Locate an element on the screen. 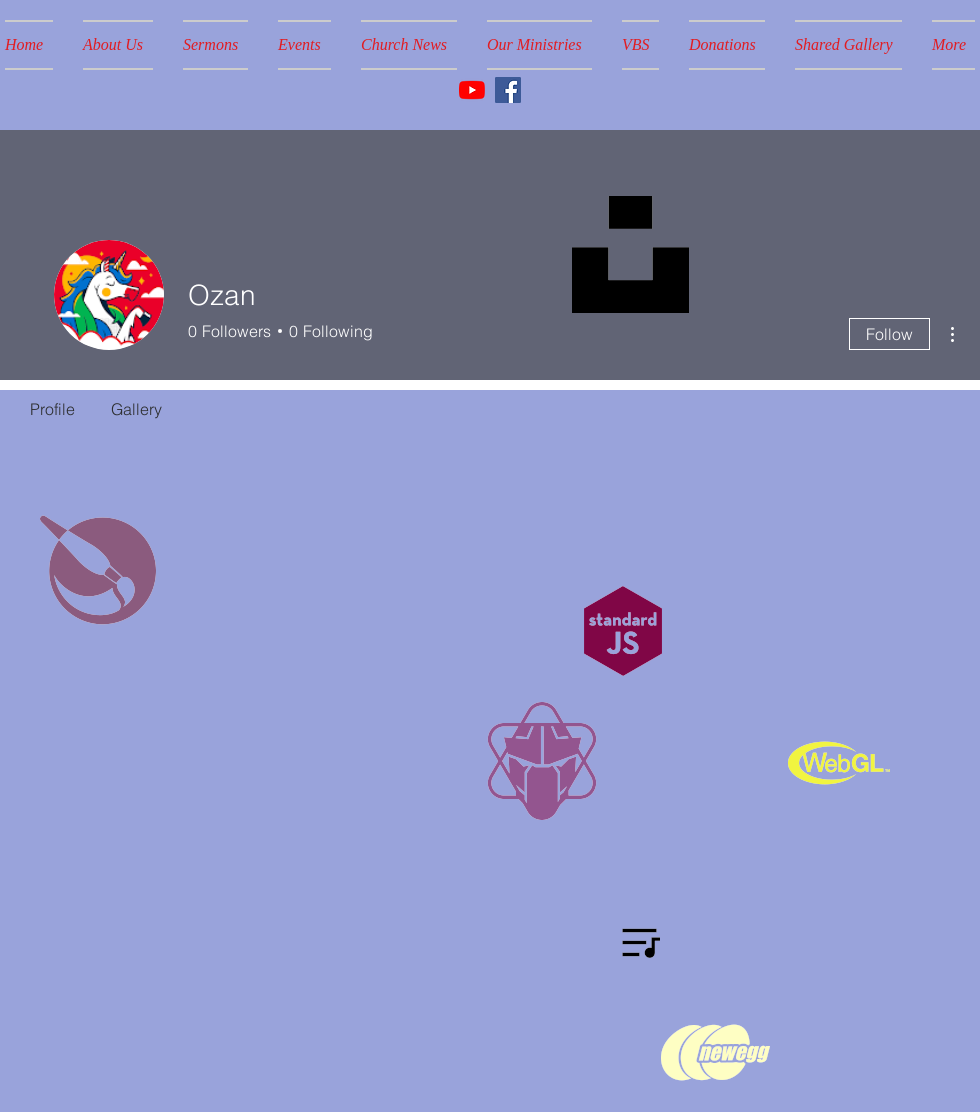 The image size is (980, 1112). open unsplash to browse stock photos is located at coordinates (630, 254).